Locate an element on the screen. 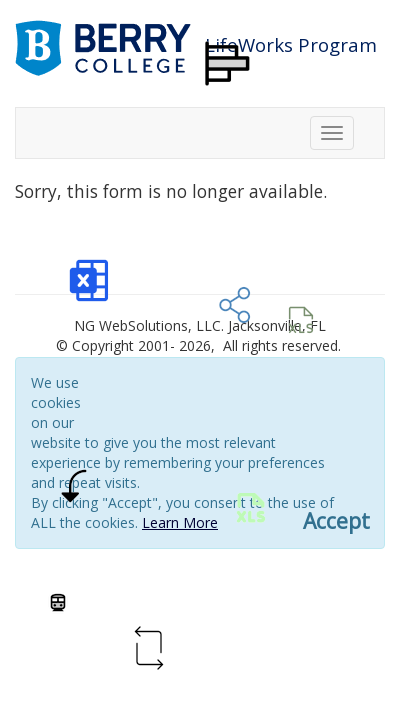 Image resolution: width=400 pixels, height=720 pixels. open or view an Excel spreadsheet file is located at coordinates (251, 509).